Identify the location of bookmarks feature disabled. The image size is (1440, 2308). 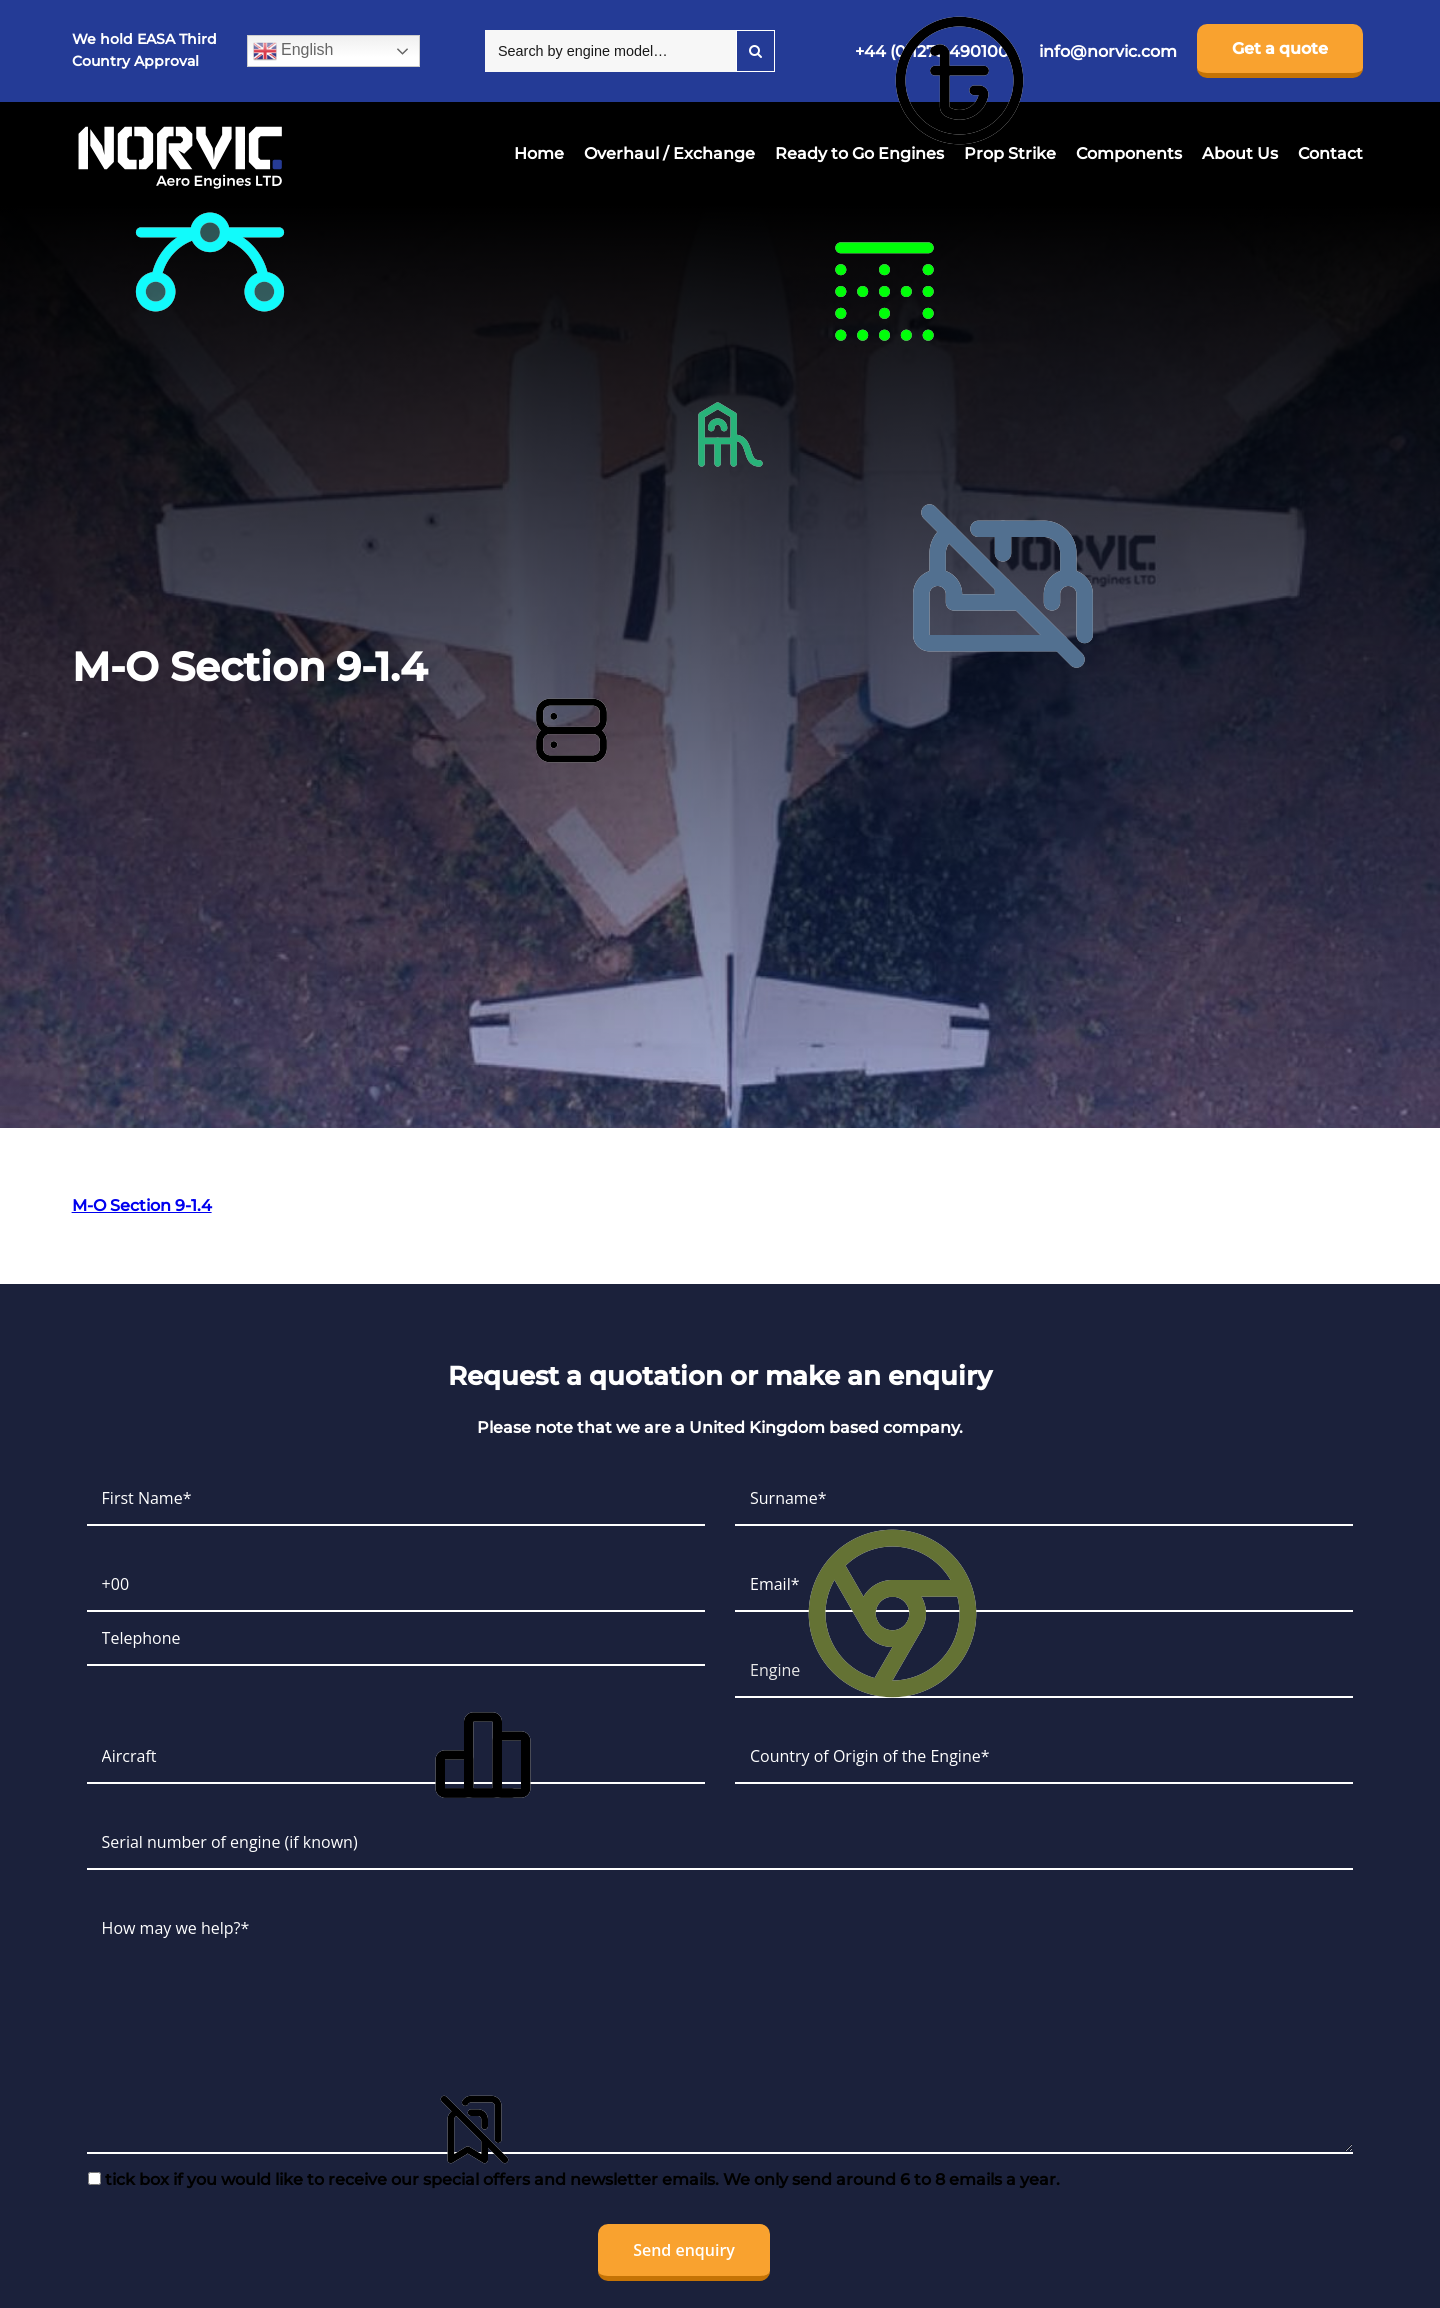
(474, 2129).